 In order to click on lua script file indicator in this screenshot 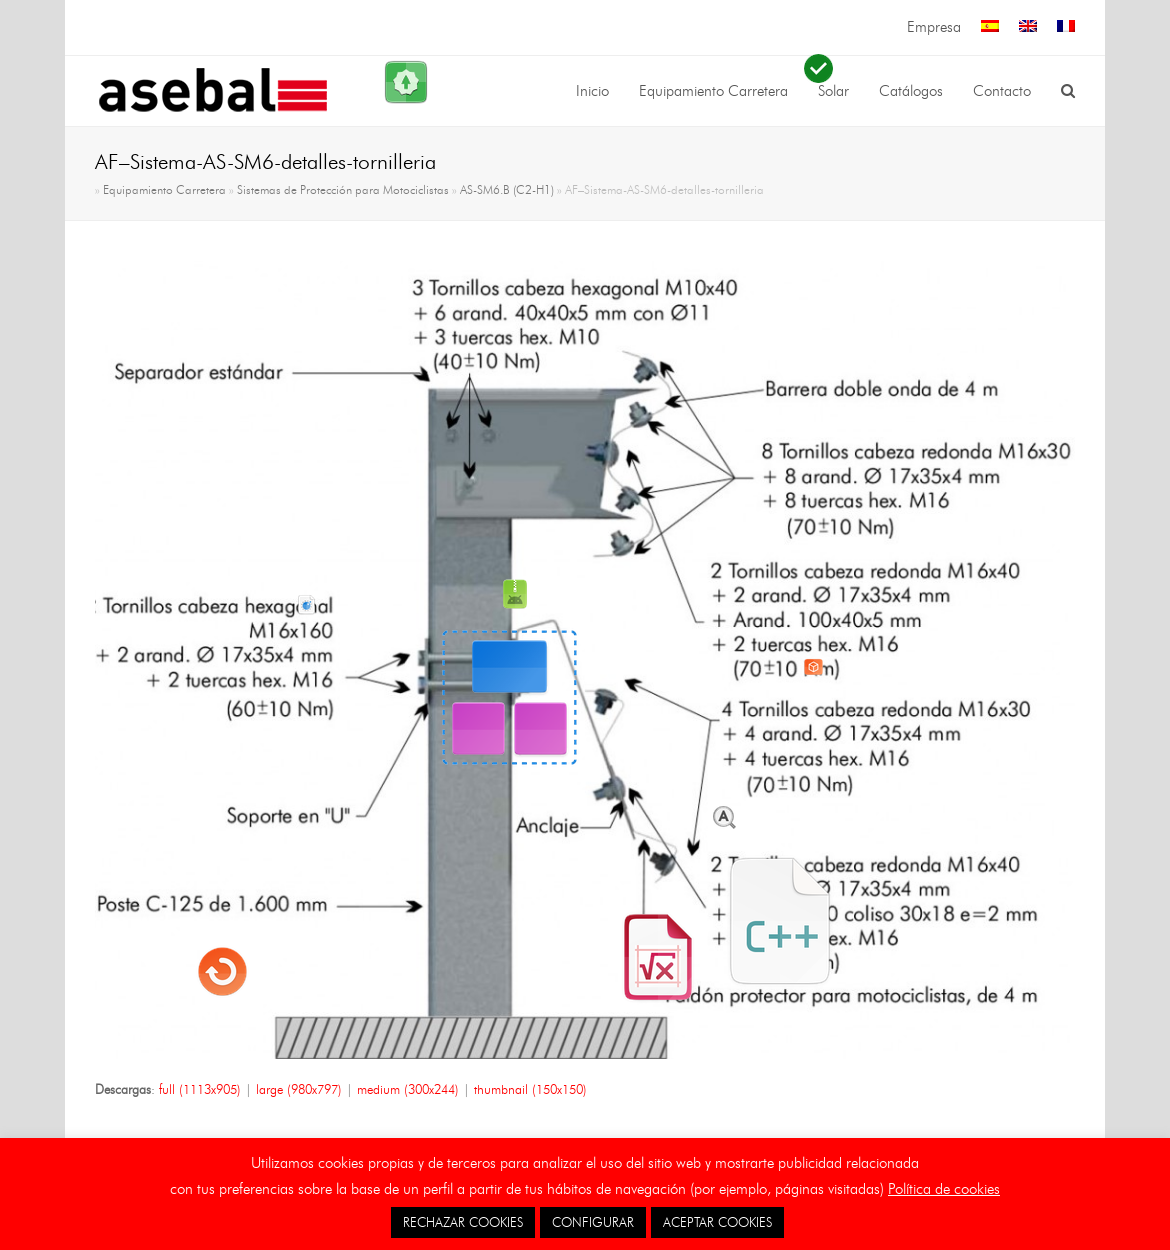, I will do `click(306, 604)`.